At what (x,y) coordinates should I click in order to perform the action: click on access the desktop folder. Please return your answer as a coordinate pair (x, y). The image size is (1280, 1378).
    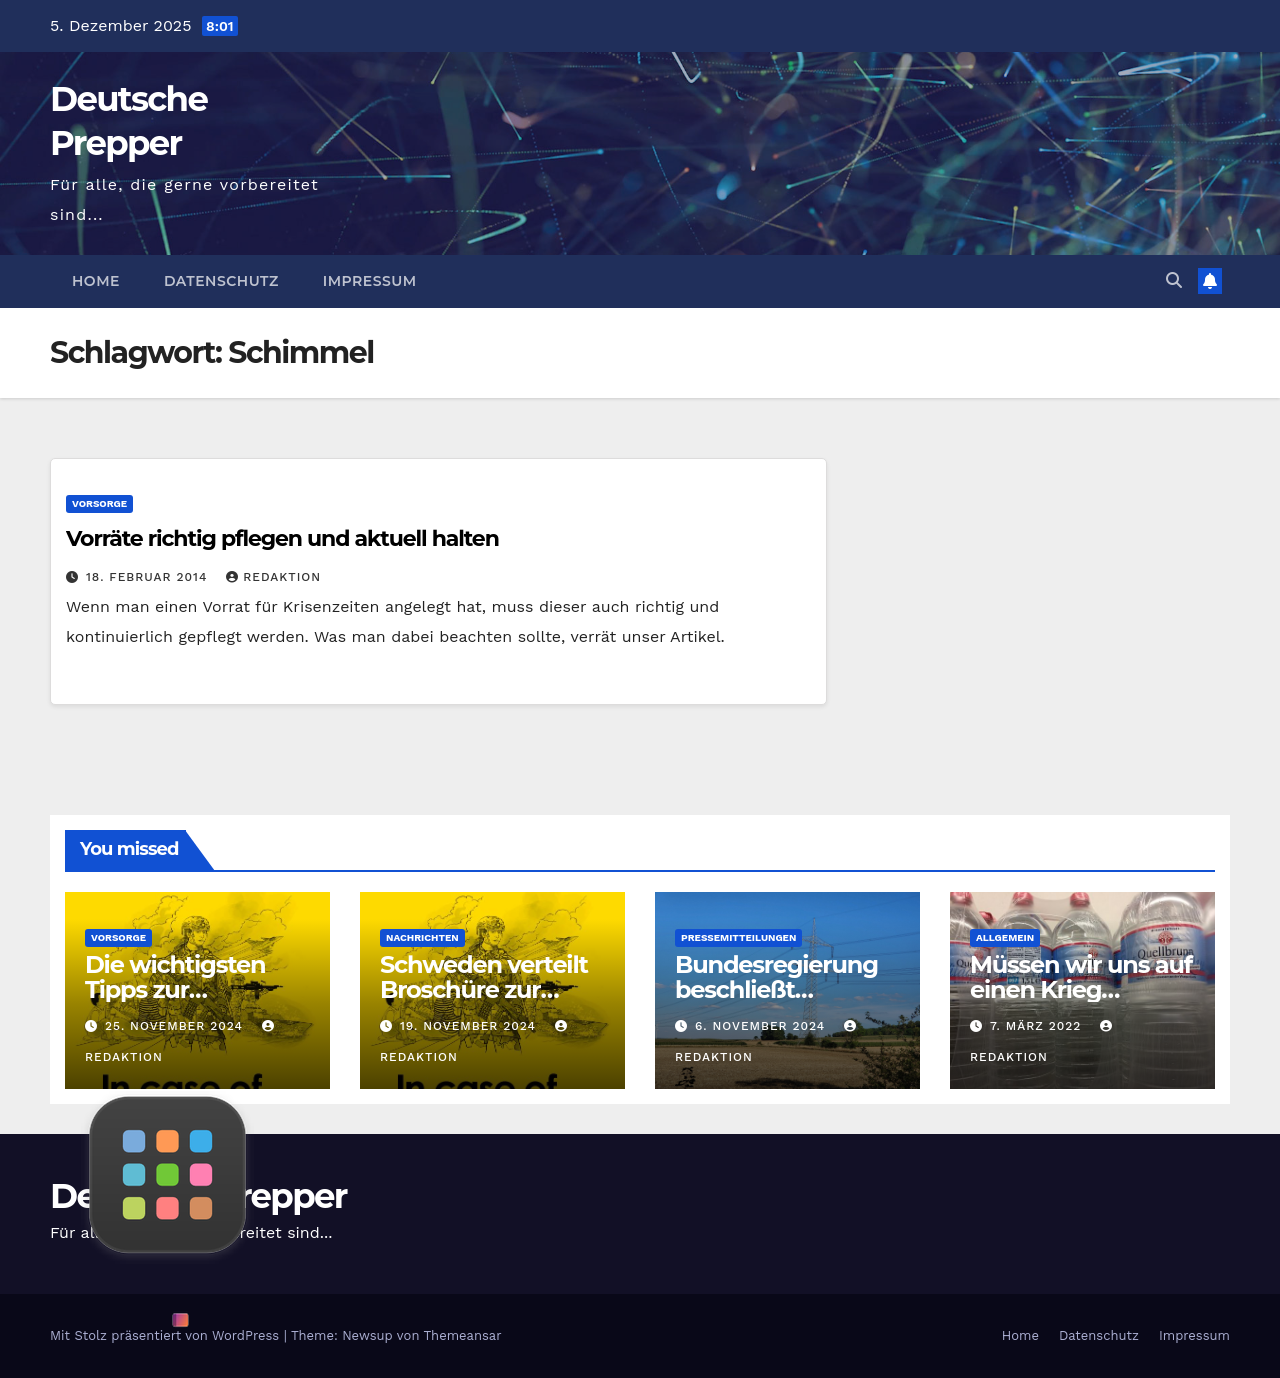
    Looking at the image, I should click on (180, 1319).